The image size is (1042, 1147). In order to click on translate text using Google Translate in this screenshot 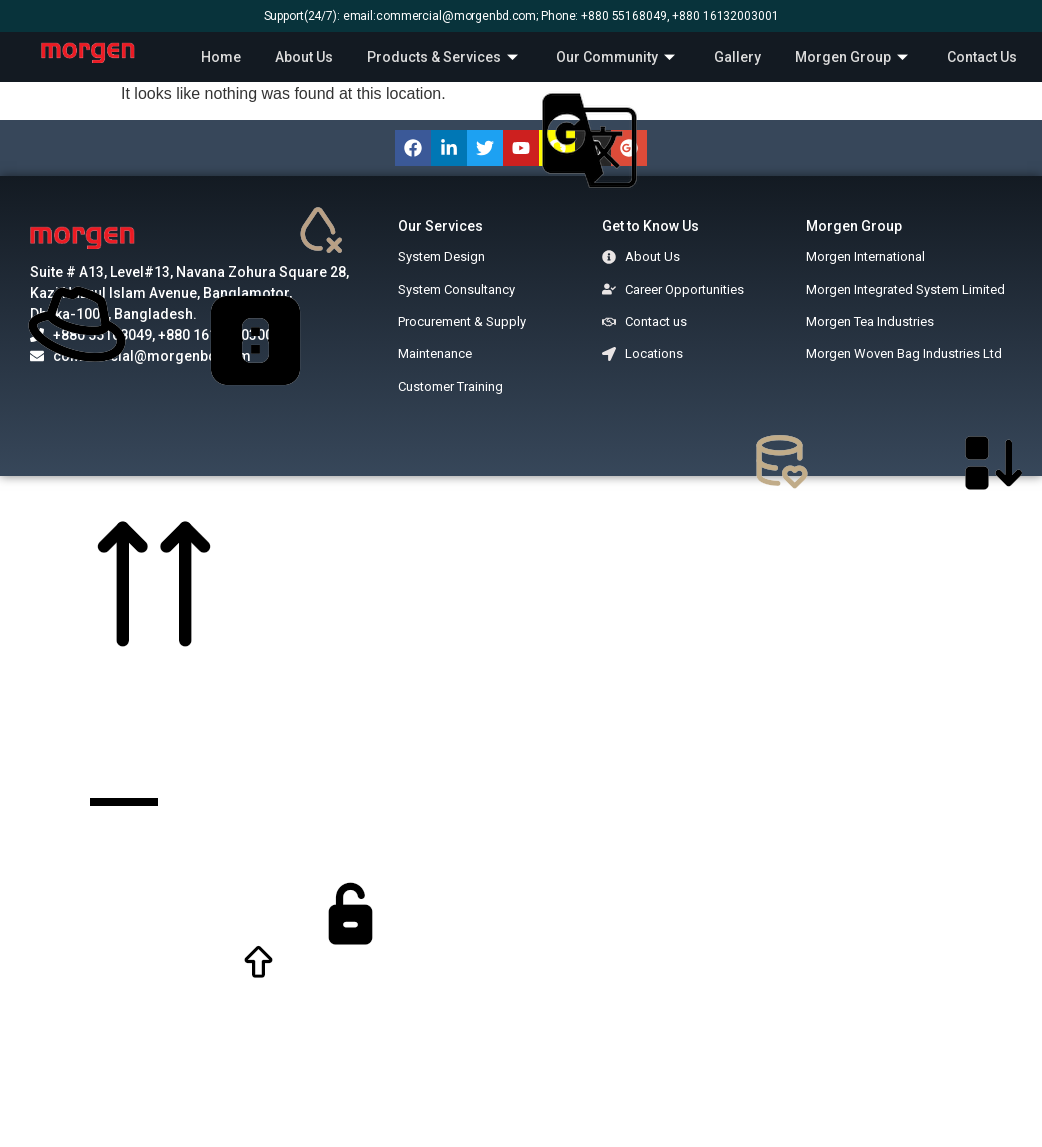, I will do `click(589, 140)`.